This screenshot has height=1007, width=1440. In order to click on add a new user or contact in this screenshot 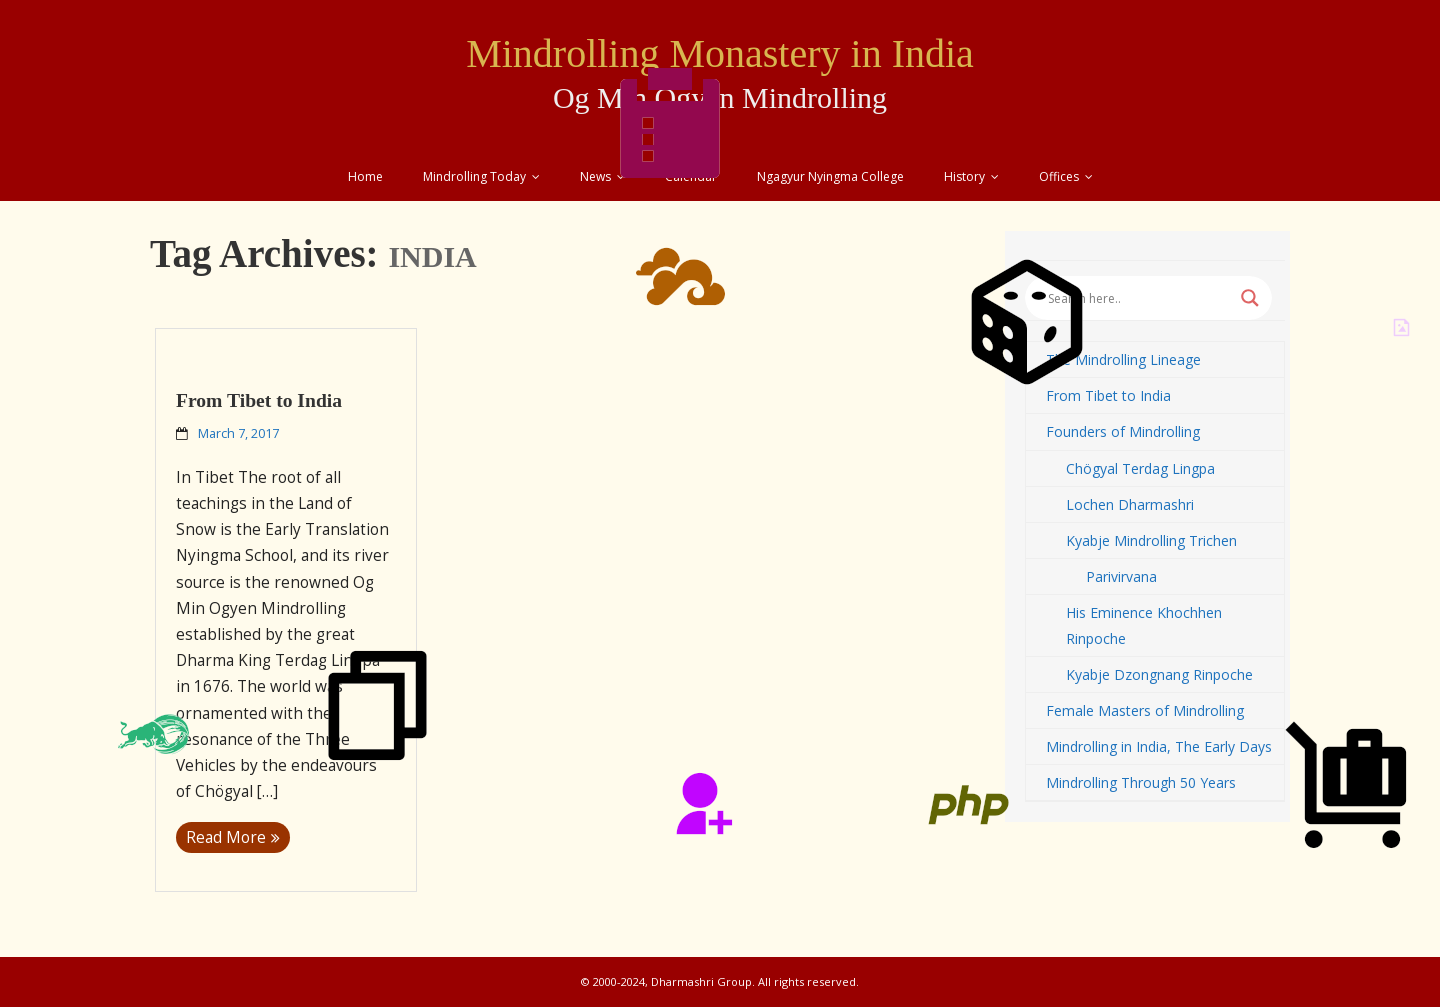, I will do `click(700, 805)`.